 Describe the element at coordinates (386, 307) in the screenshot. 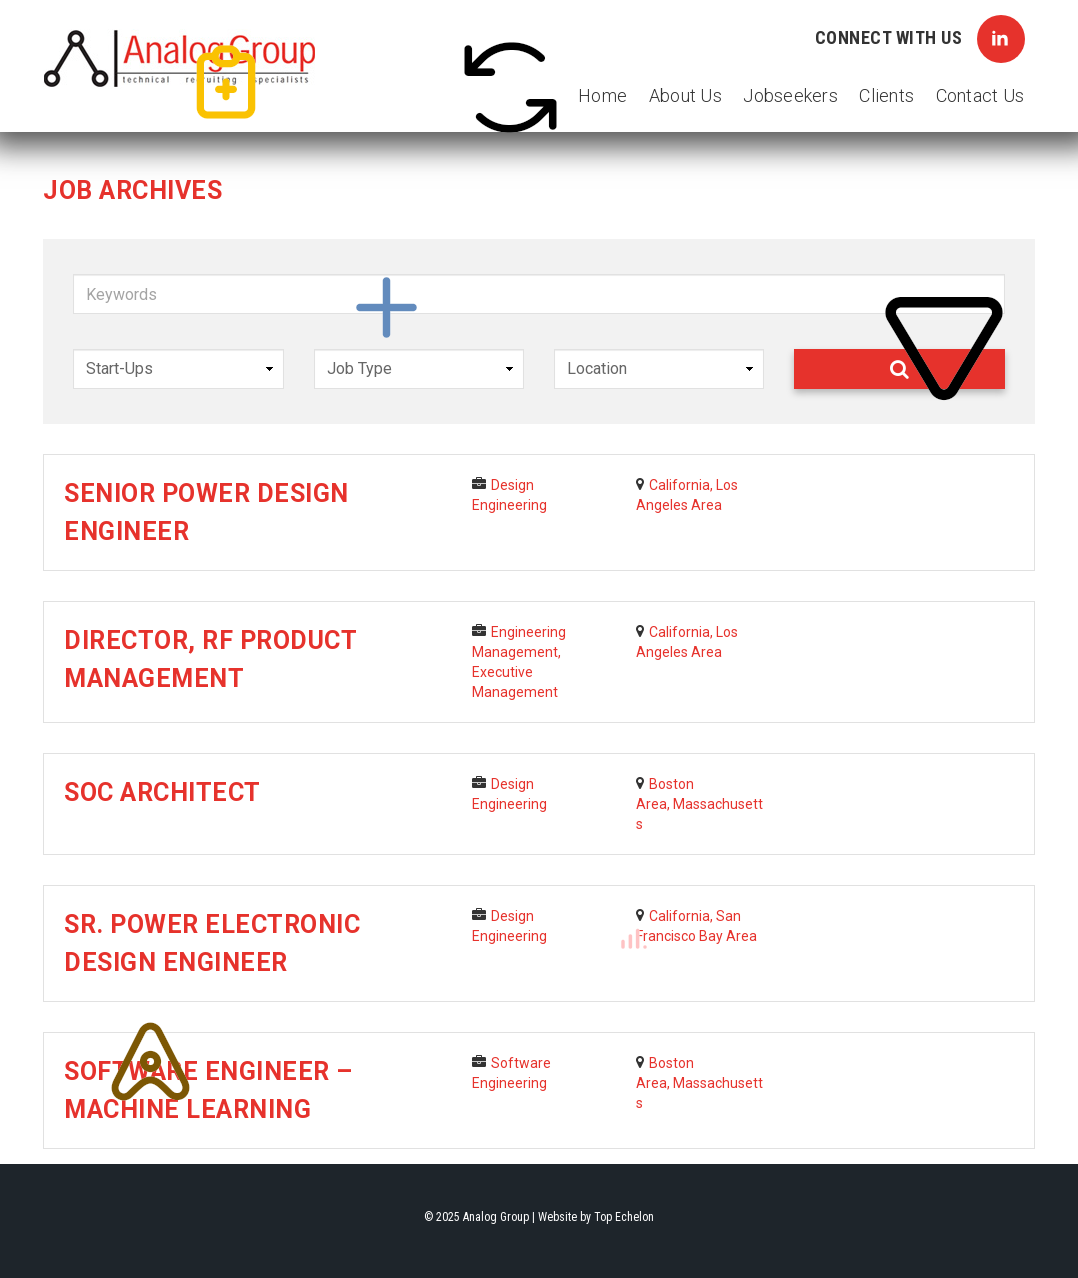

I see `add a new item` at that location.